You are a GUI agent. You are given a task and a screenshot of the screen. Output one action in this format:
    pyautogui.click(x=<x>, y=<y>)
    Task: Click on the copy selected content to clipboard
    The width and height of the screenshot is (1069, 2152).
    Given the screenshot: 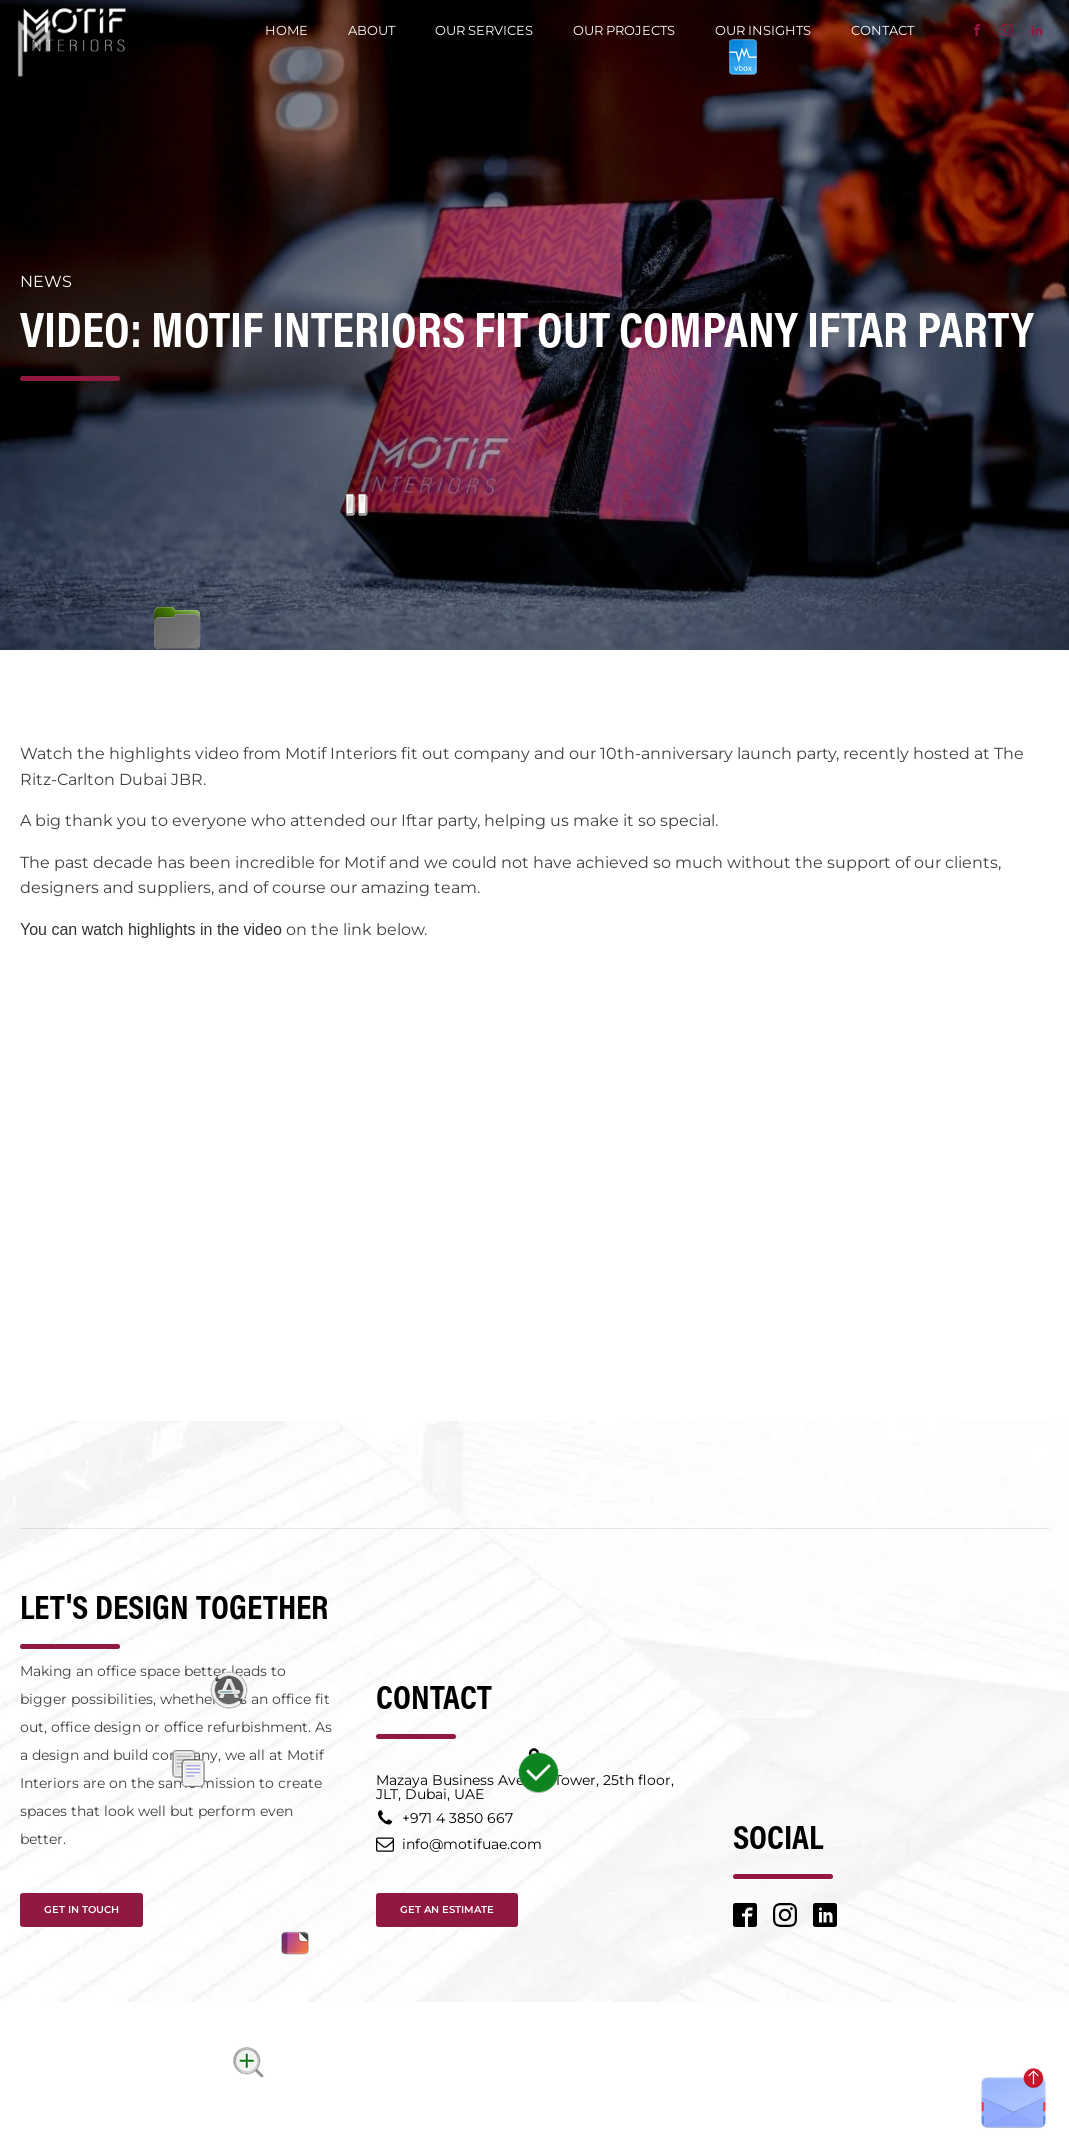 What is the action you would take?
    pyautogui.click(x=188, y=1768)
    